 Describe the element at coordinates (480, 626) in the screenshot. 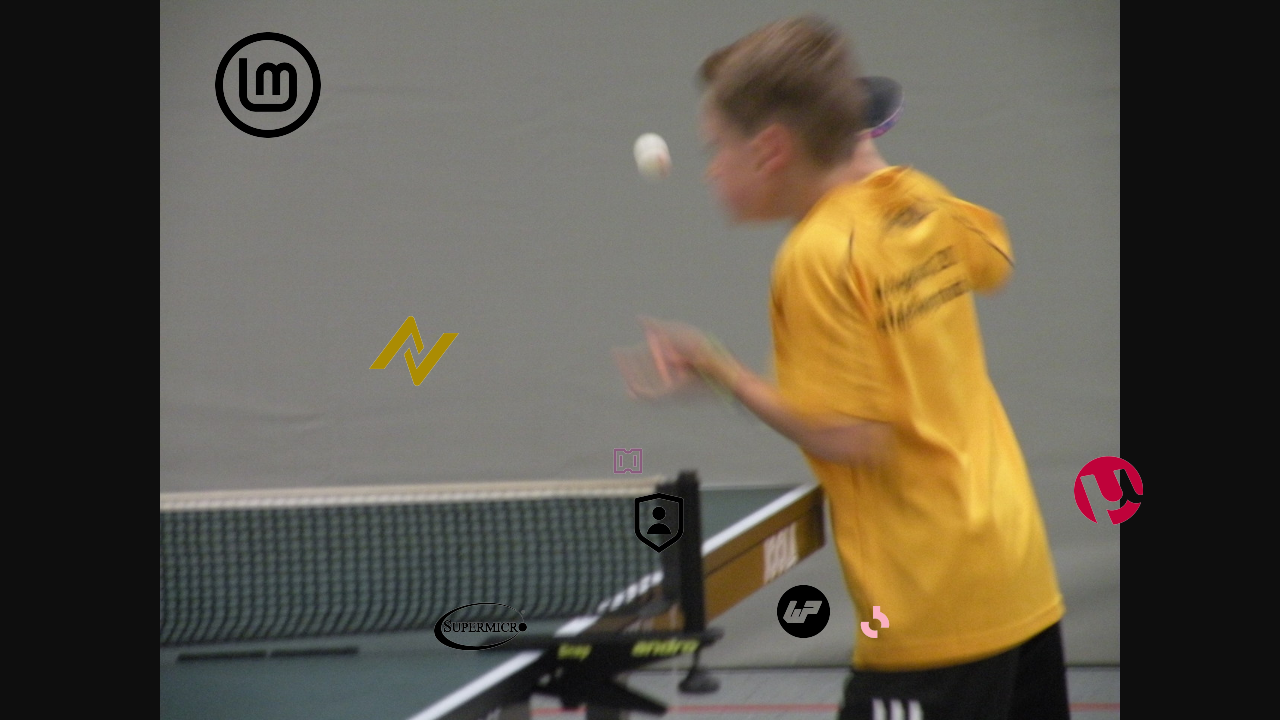

I see `Supermicro company logo` at that location.